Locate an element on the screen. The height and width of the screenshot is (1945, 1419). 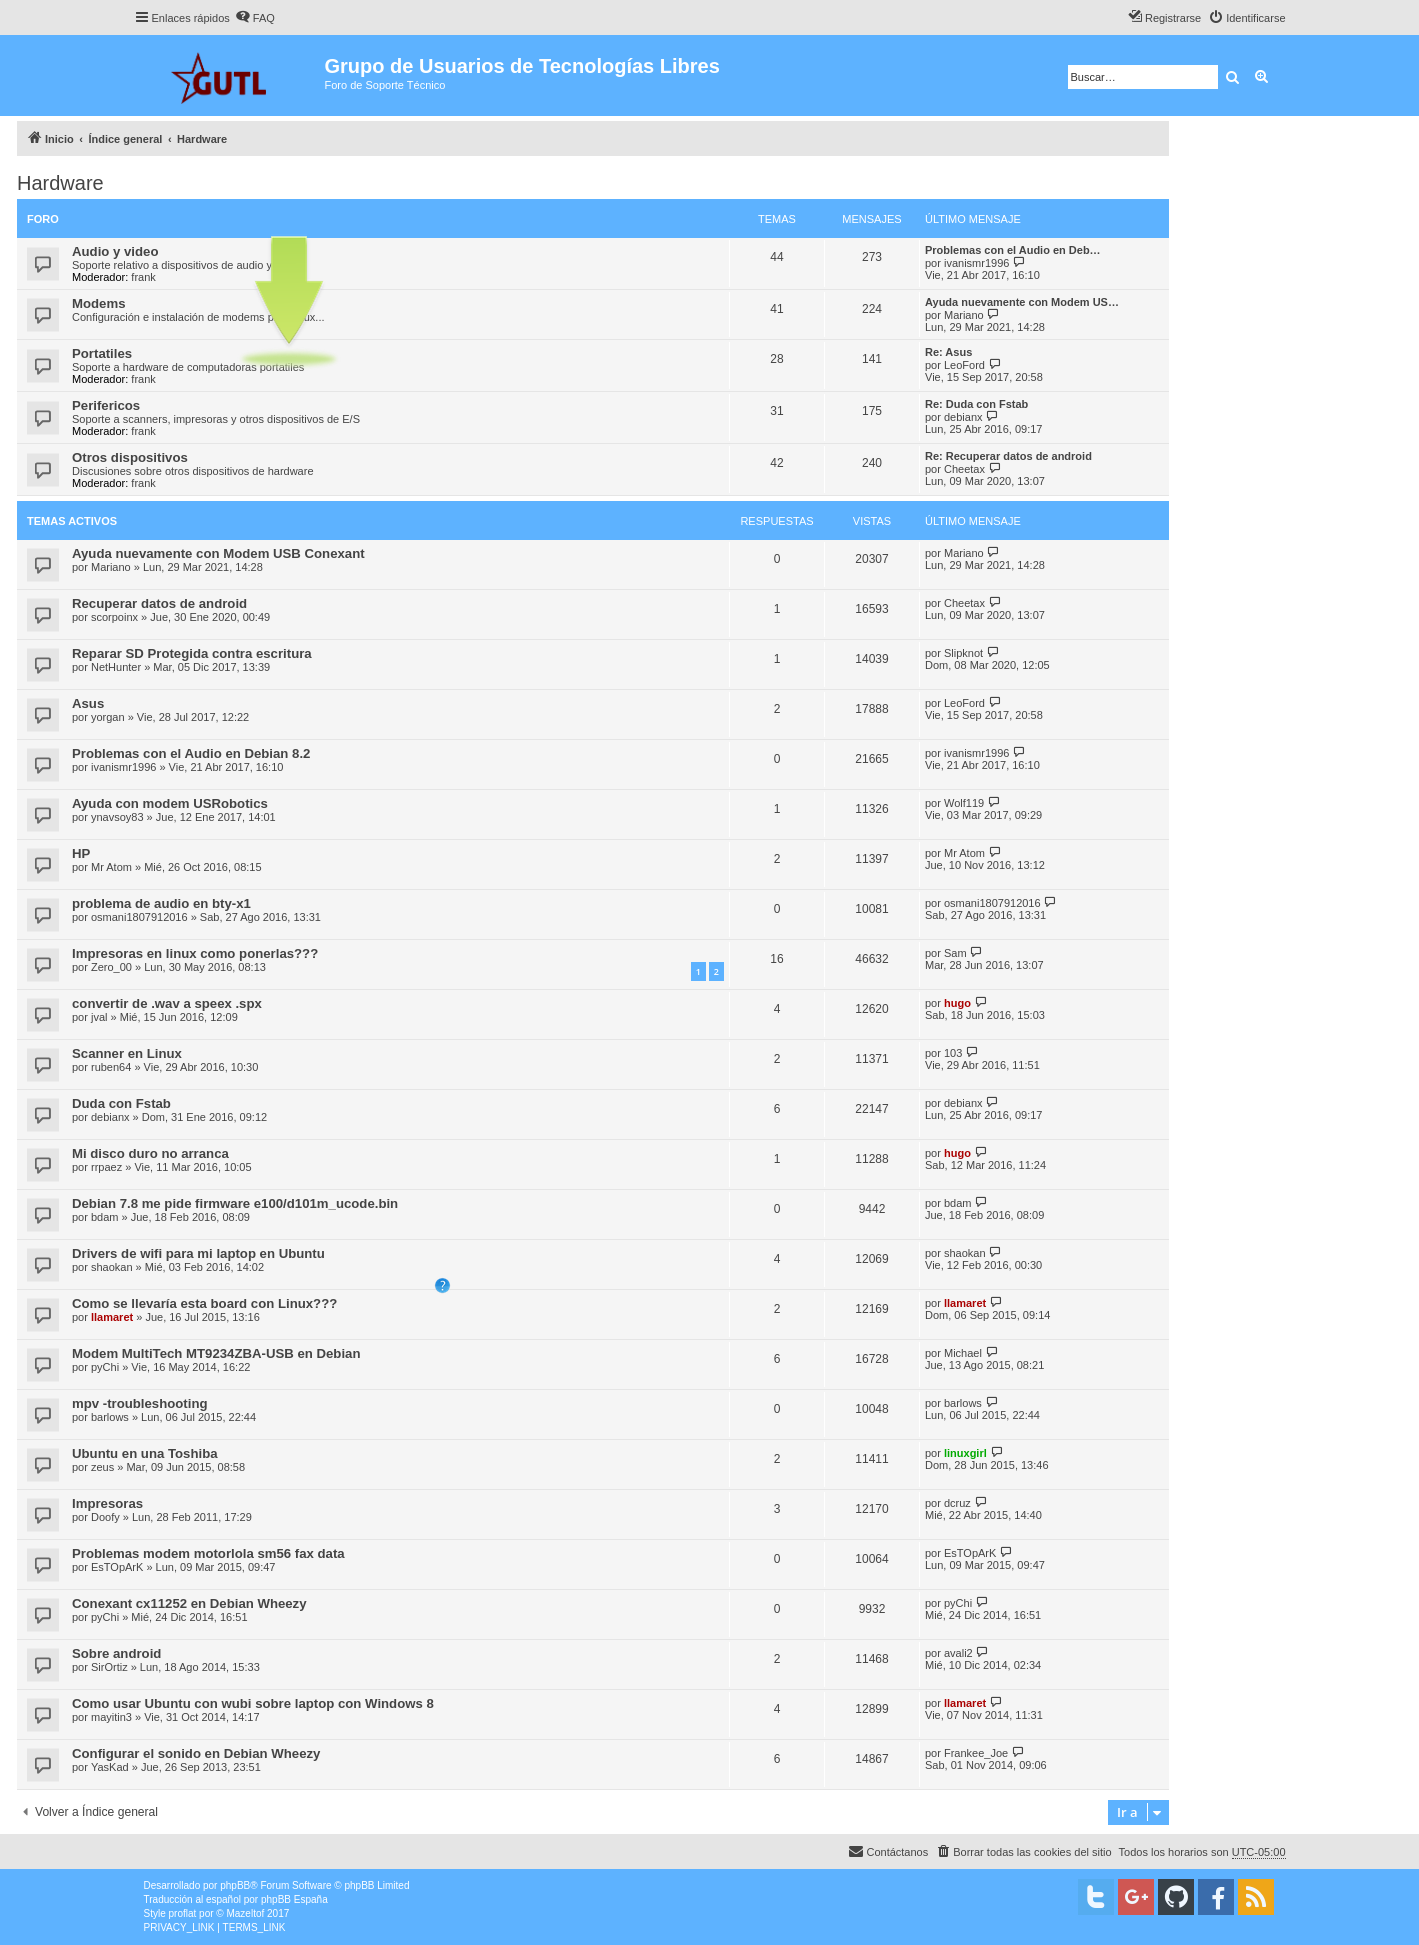
access help documentation is located at coordinates (442, 1285).